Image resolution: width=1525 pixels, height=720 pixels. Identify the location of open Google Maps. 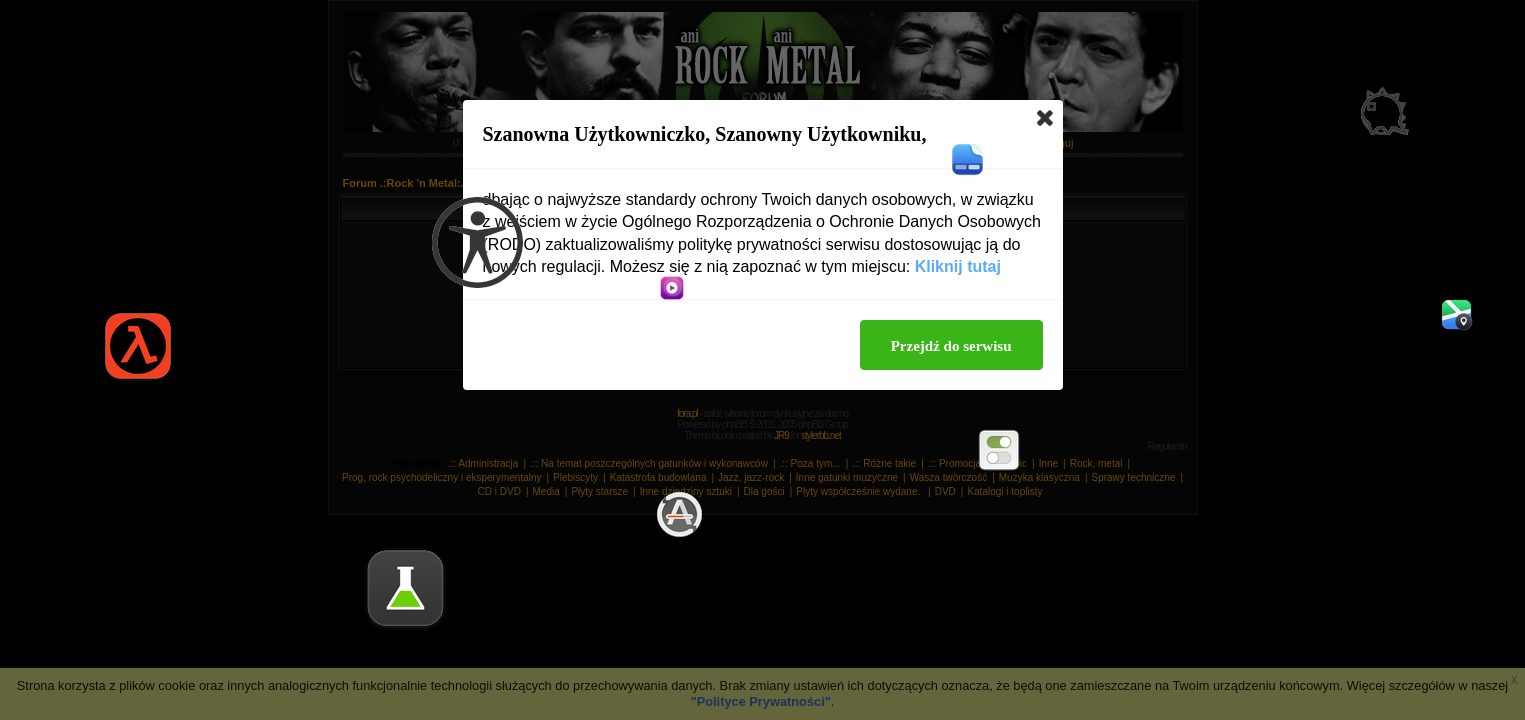
(1456, 314).